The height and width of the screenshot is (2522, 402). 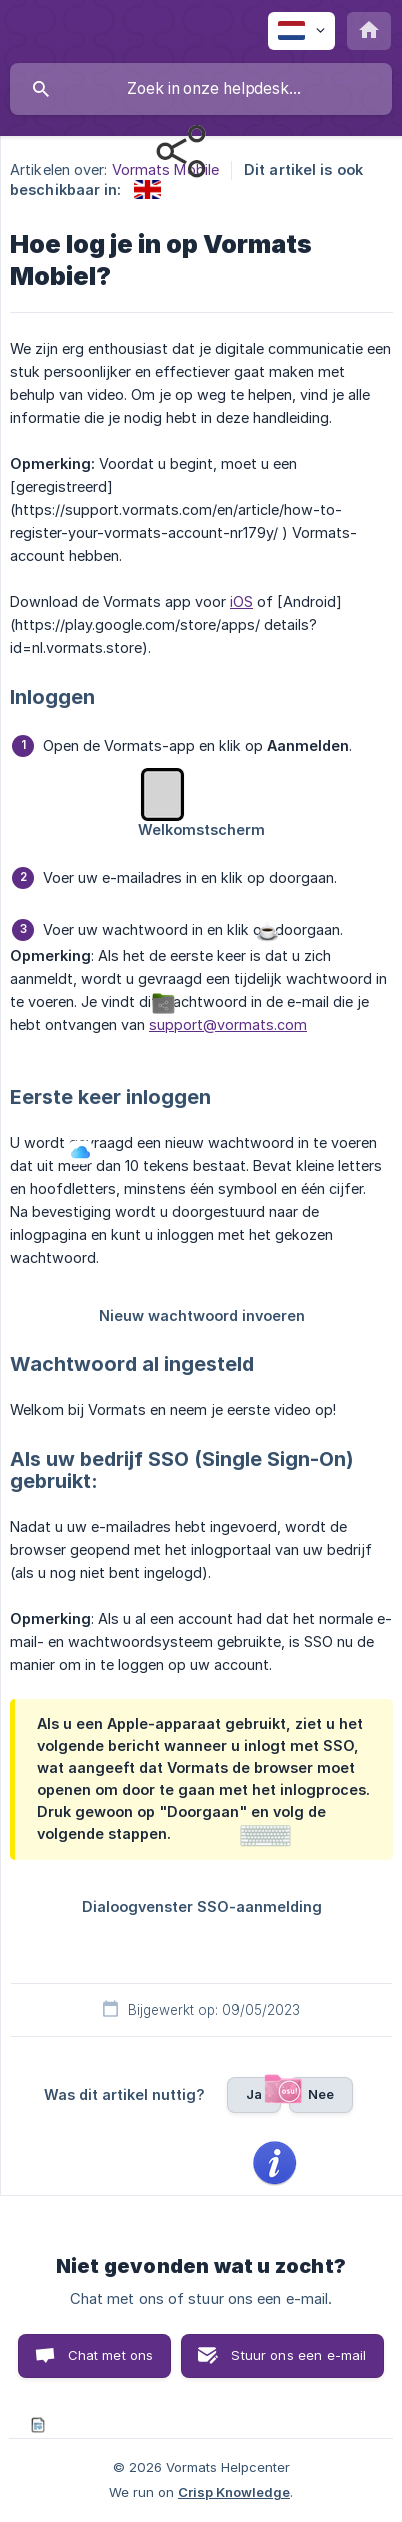 I want to click on libreoffice web template file type, so click(x=38, y=2425).